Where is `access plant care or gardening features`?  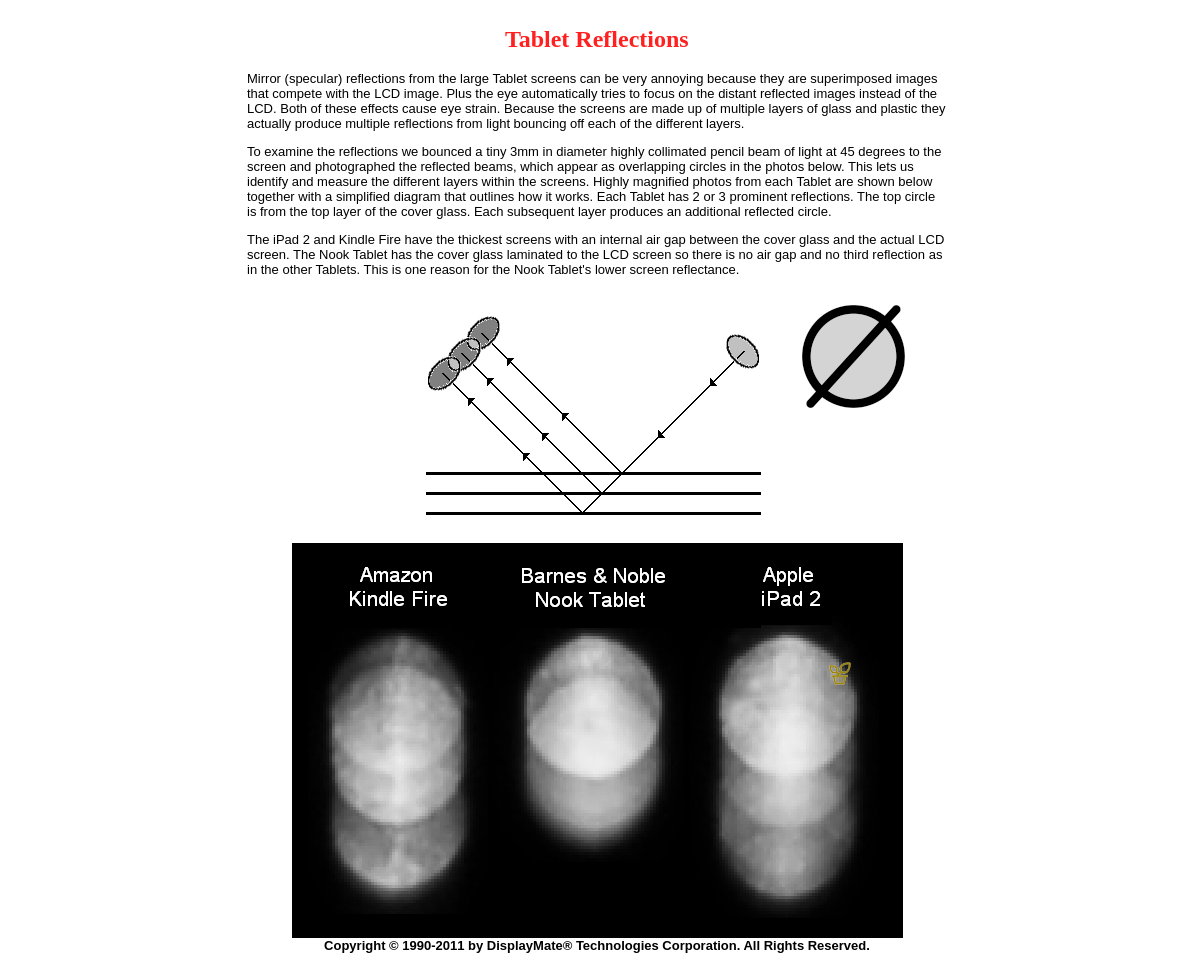
access plant care or gardening features is located at coordinates (839, 673).